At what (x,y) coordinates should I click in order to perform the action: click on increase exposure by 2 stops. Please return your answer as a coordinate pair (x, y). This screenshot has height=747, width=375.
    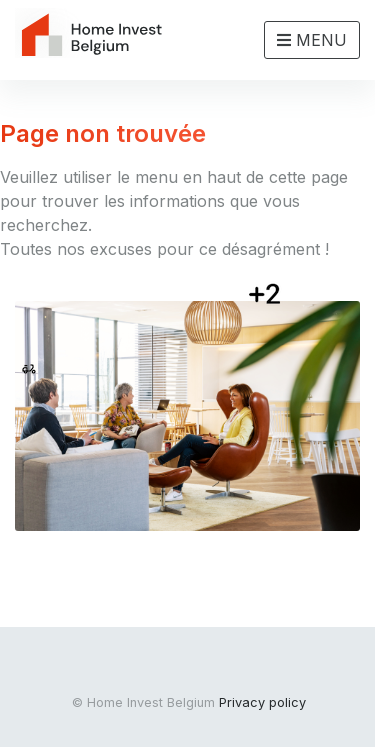
    Looking at the image, I should click on (264, 294).